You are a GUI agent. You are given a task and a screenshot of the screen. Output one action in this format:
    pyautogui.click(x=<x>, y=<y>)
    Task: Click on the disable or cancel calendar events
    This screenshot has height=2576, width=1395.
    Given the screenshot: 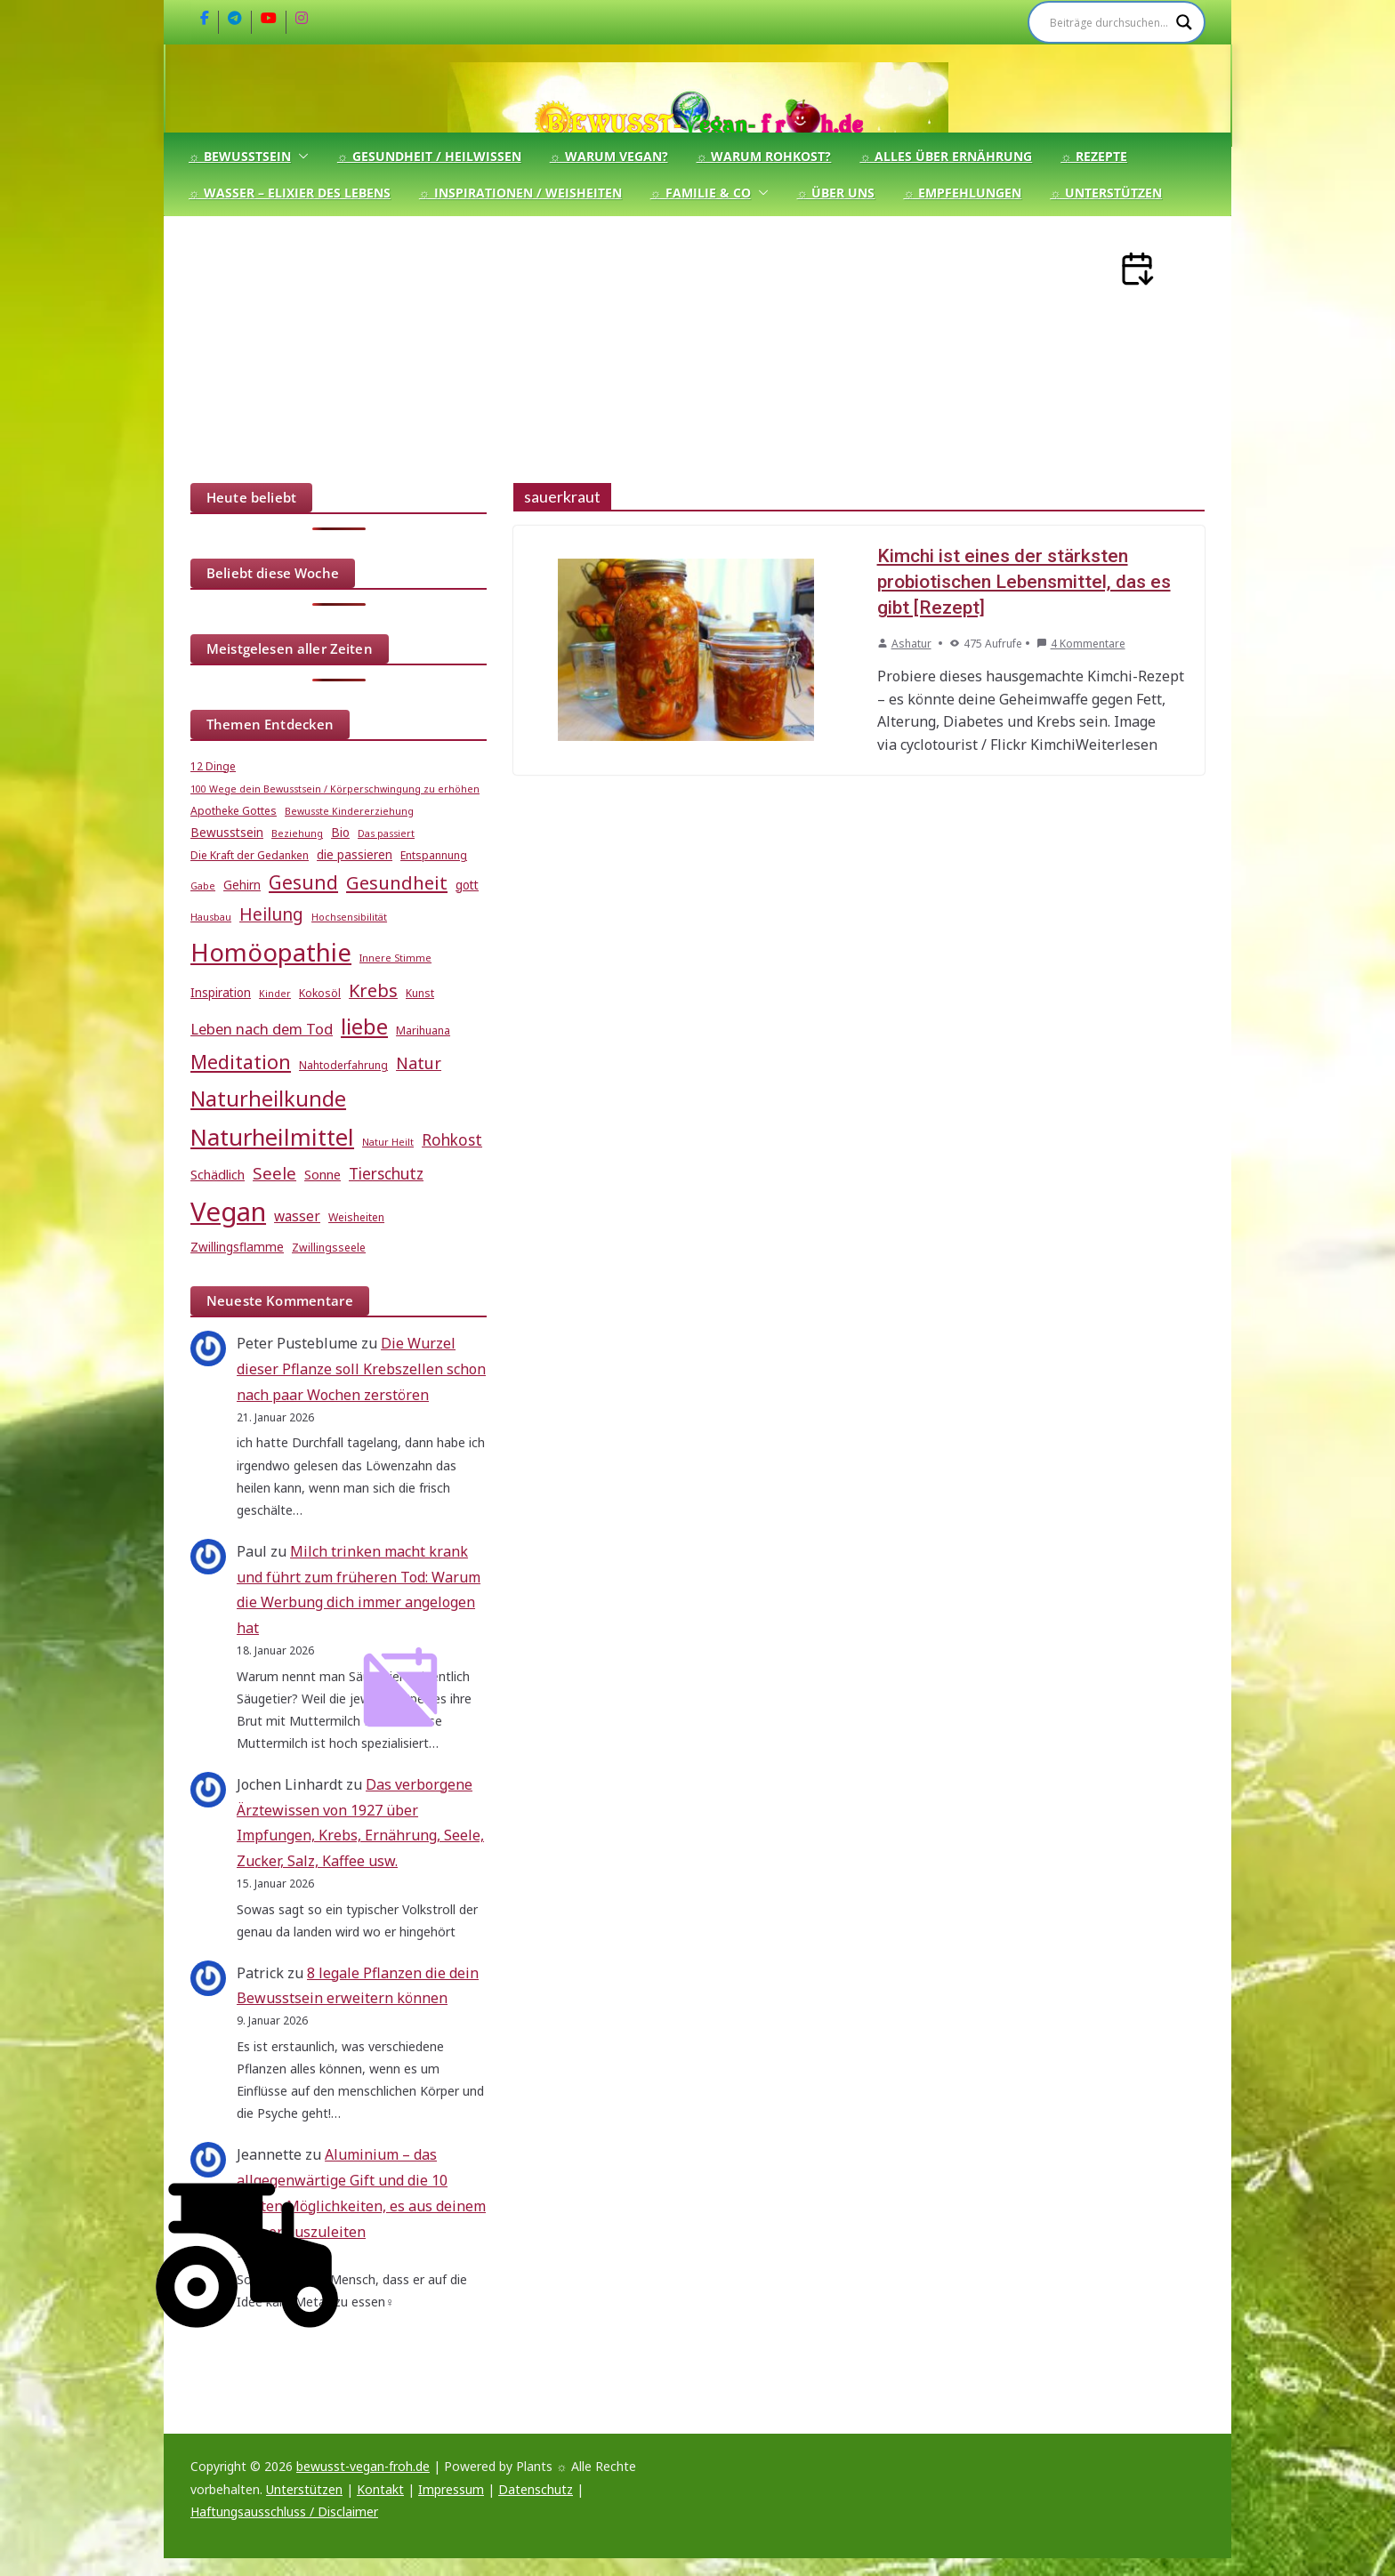 What is the action you would take?
    pyautogui.click(x=400, y=1690)
    